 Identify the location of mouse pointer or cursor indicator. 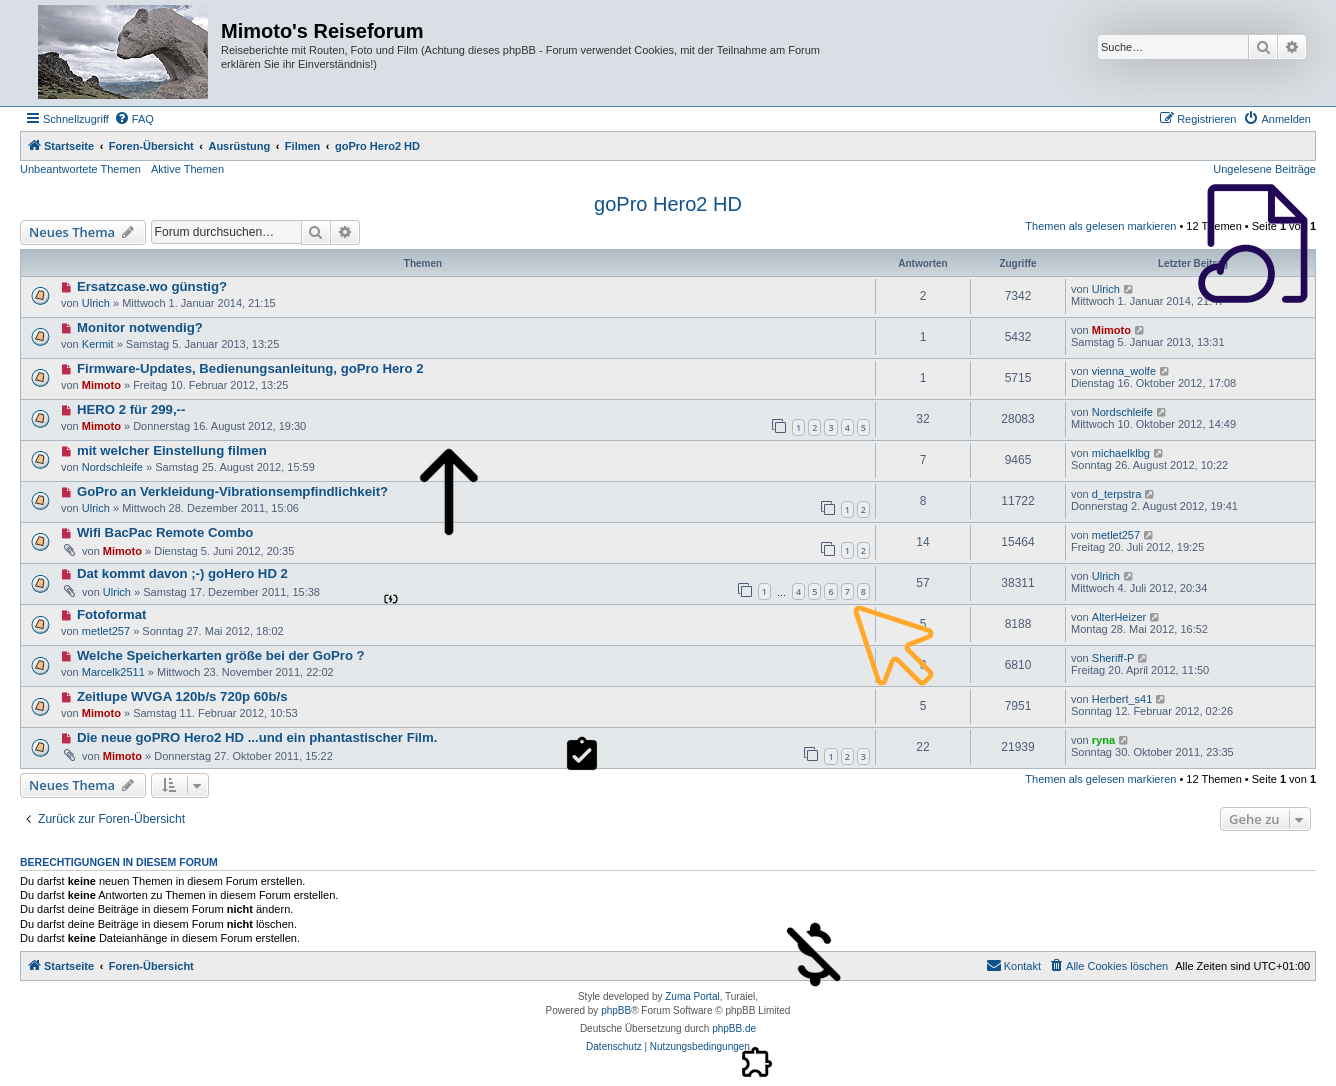
(893, 645).